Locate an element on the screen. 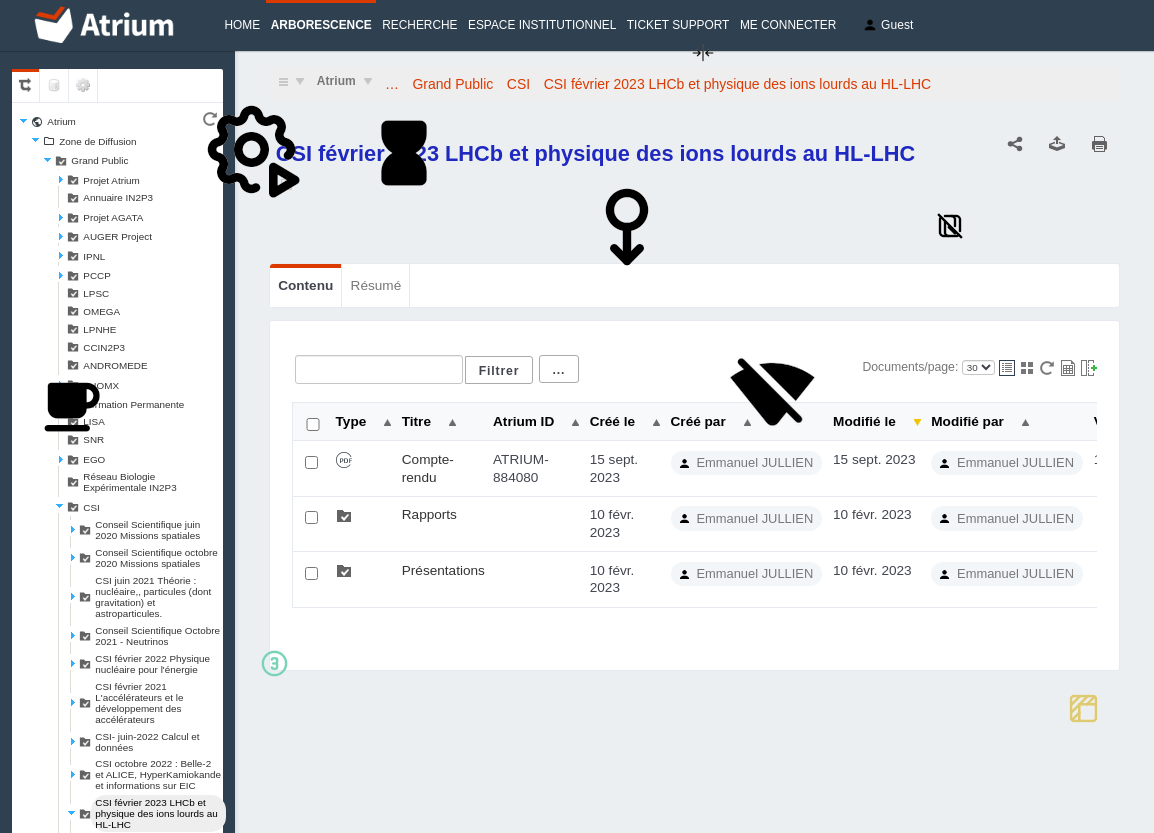 The height and width of the screenshot is (833, 1154). swipe down gesture indicator is located at coordinates (627, 227).